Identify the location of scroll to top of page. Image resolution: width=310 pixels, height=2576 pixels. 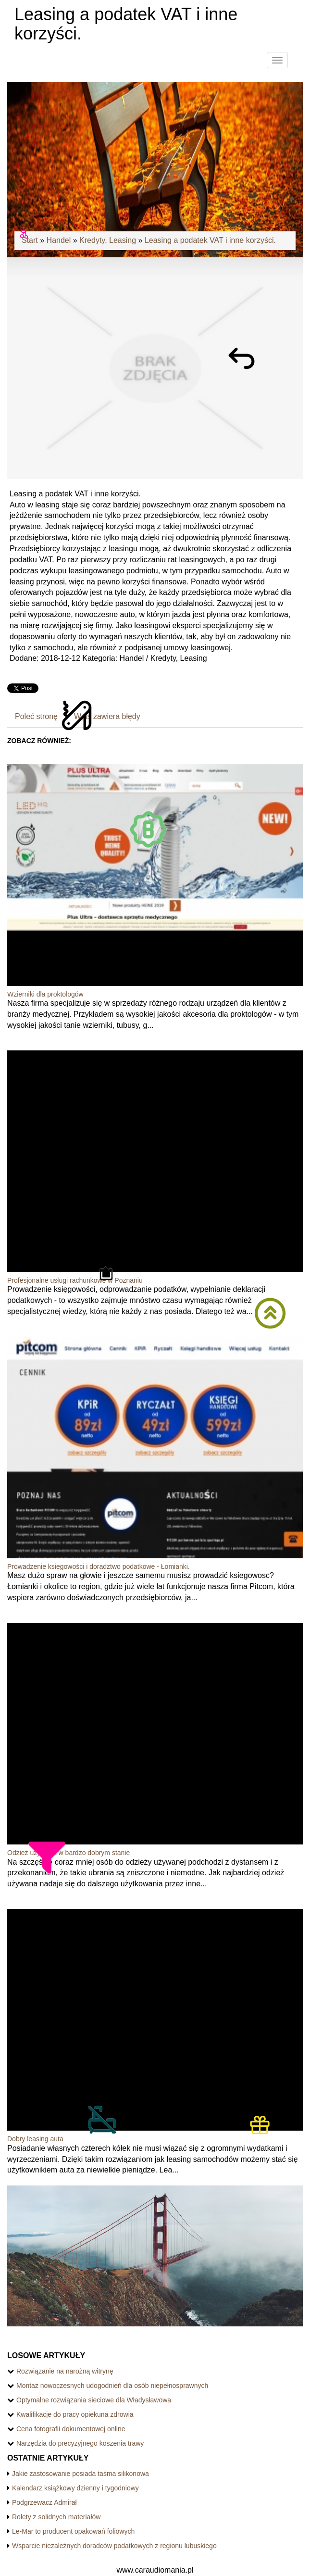
(270, 1313).